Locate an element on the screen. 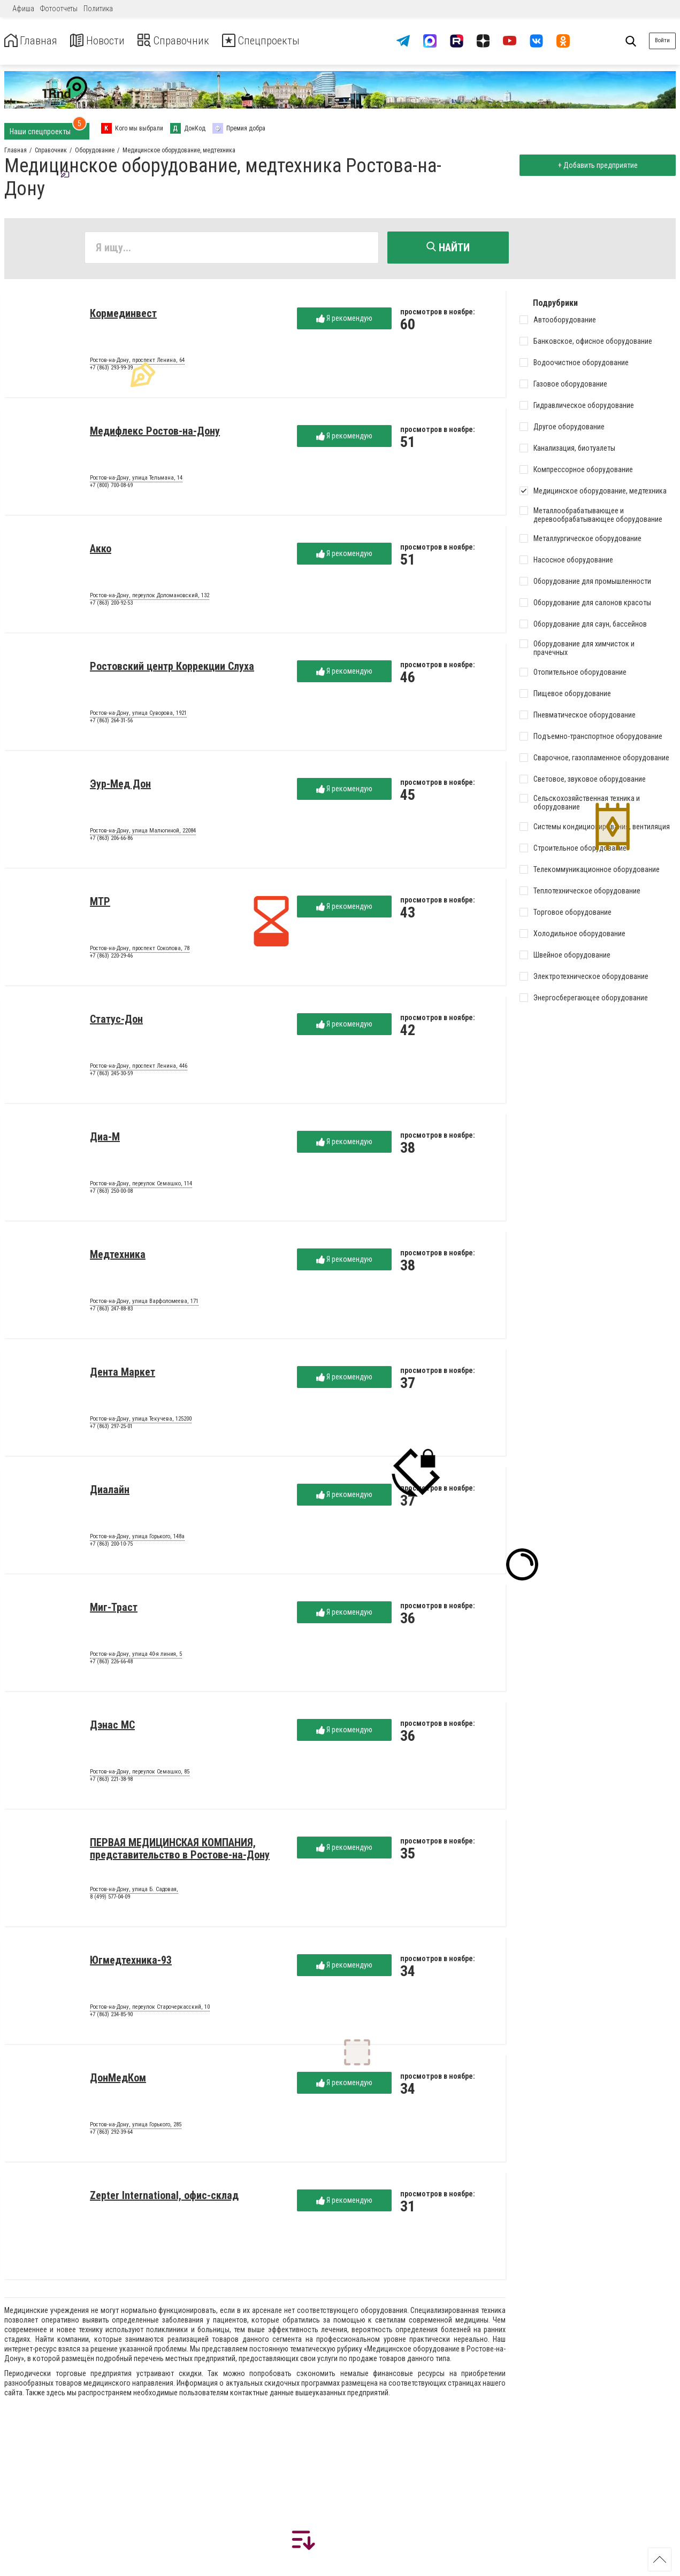  access drawing or illustration tools is located at coordinates (141, 376).